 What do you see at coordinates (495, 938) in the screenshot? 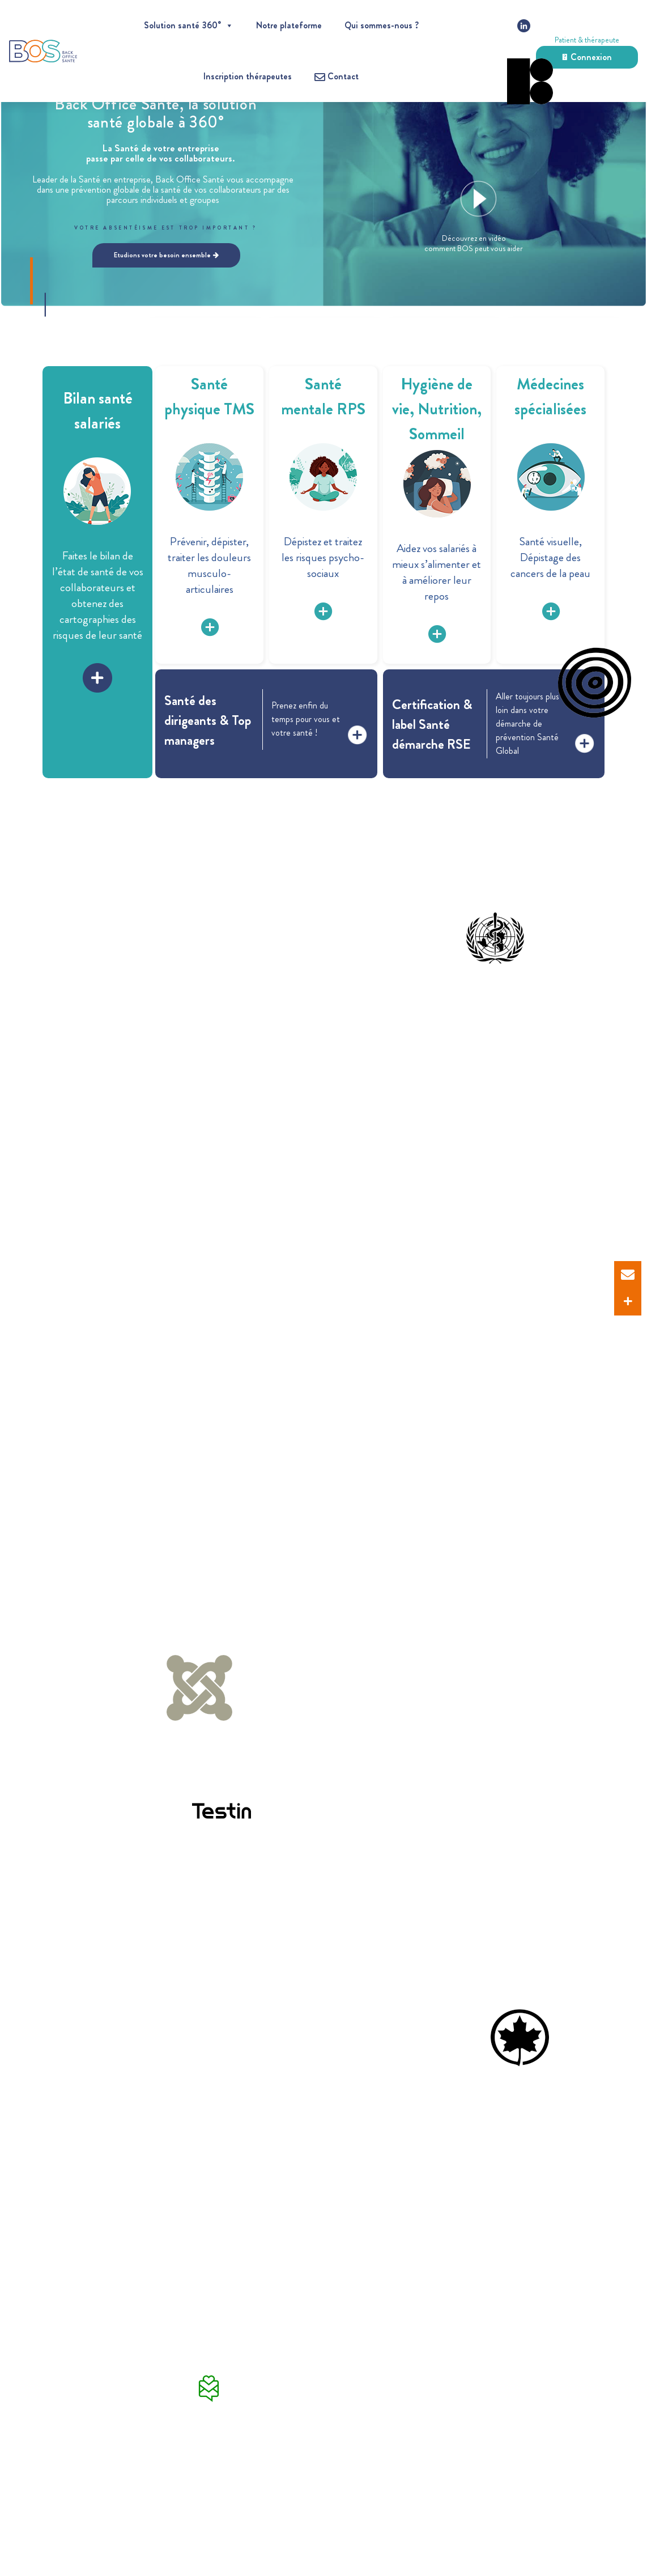
I see `world health organization official logo` at bounding box center [495, 938].